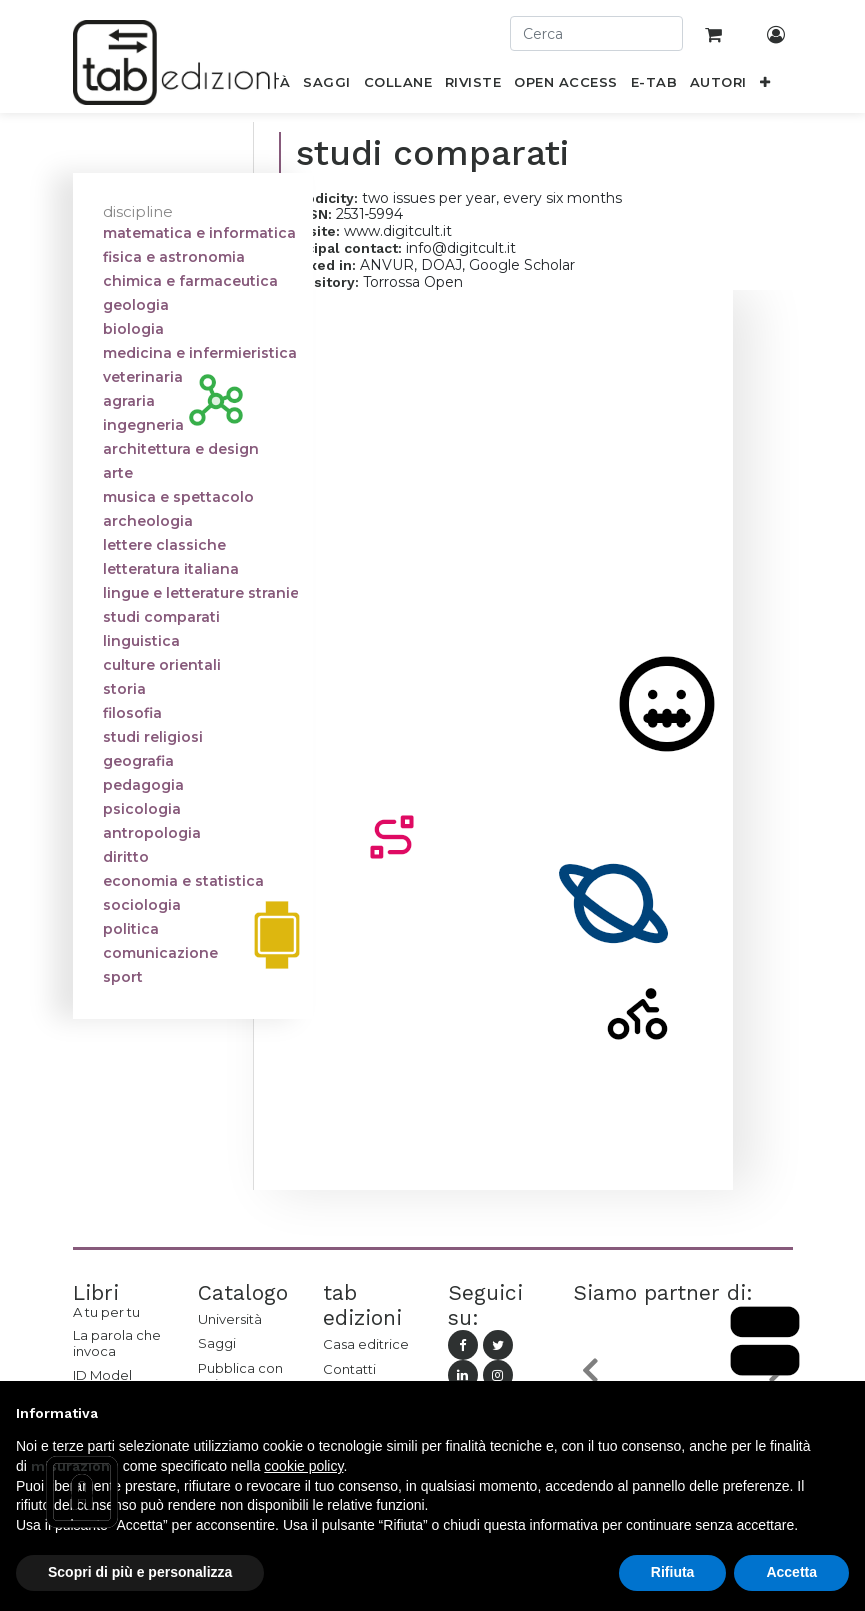 The image size is (865, 1611). I want to click on access smartwatch settings or companion app, so click(277, 935).